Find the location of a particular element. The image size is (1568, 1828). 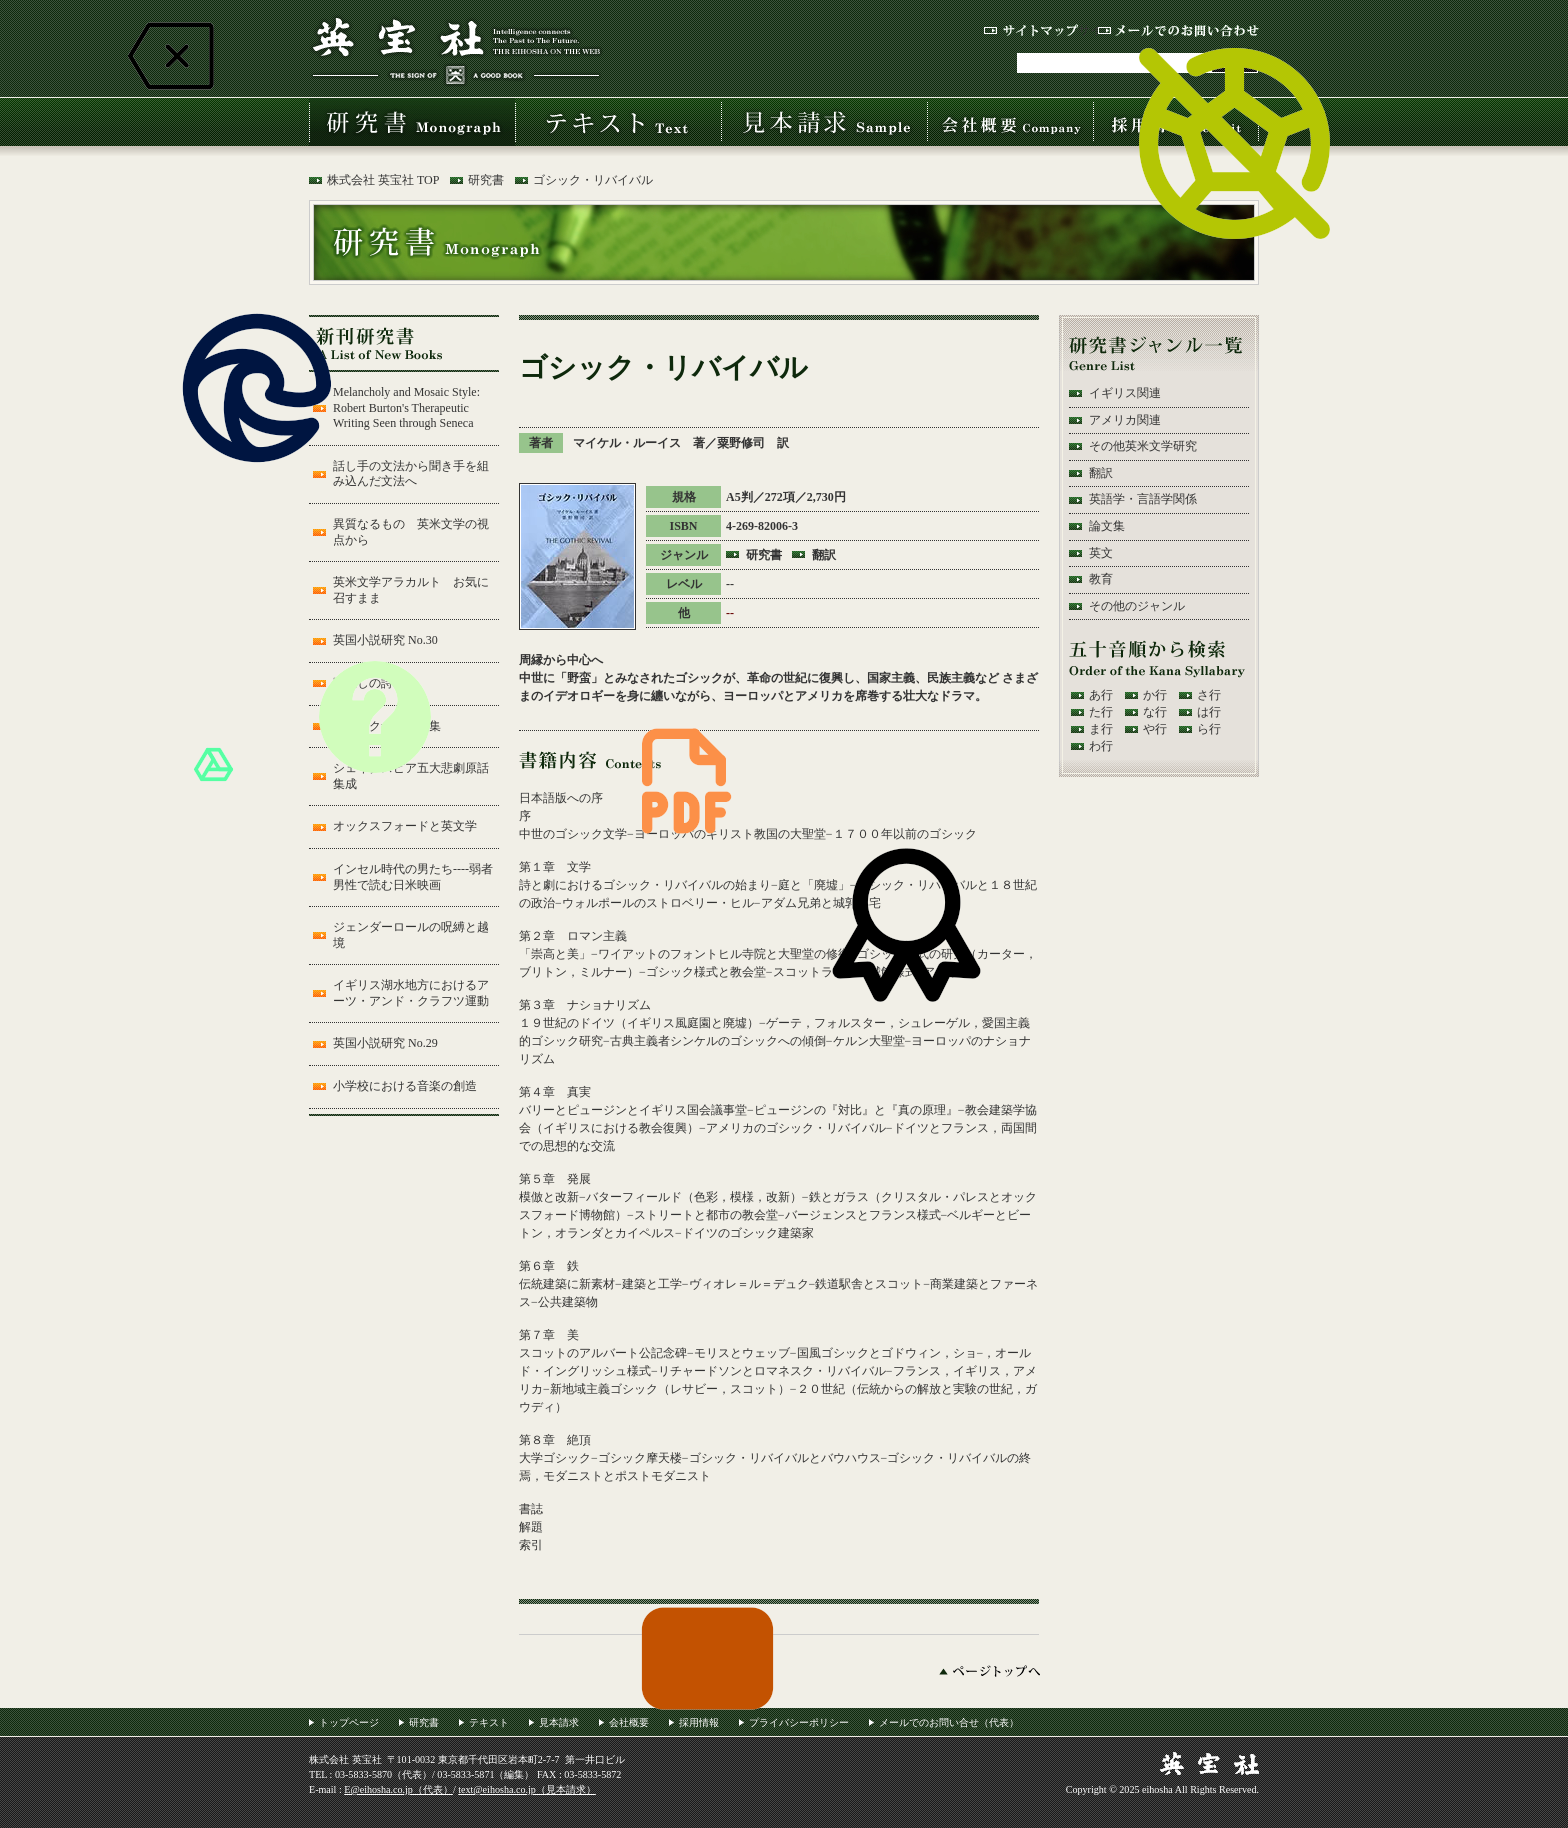

indicates a PDF file type is located at coordinates (684, 781).